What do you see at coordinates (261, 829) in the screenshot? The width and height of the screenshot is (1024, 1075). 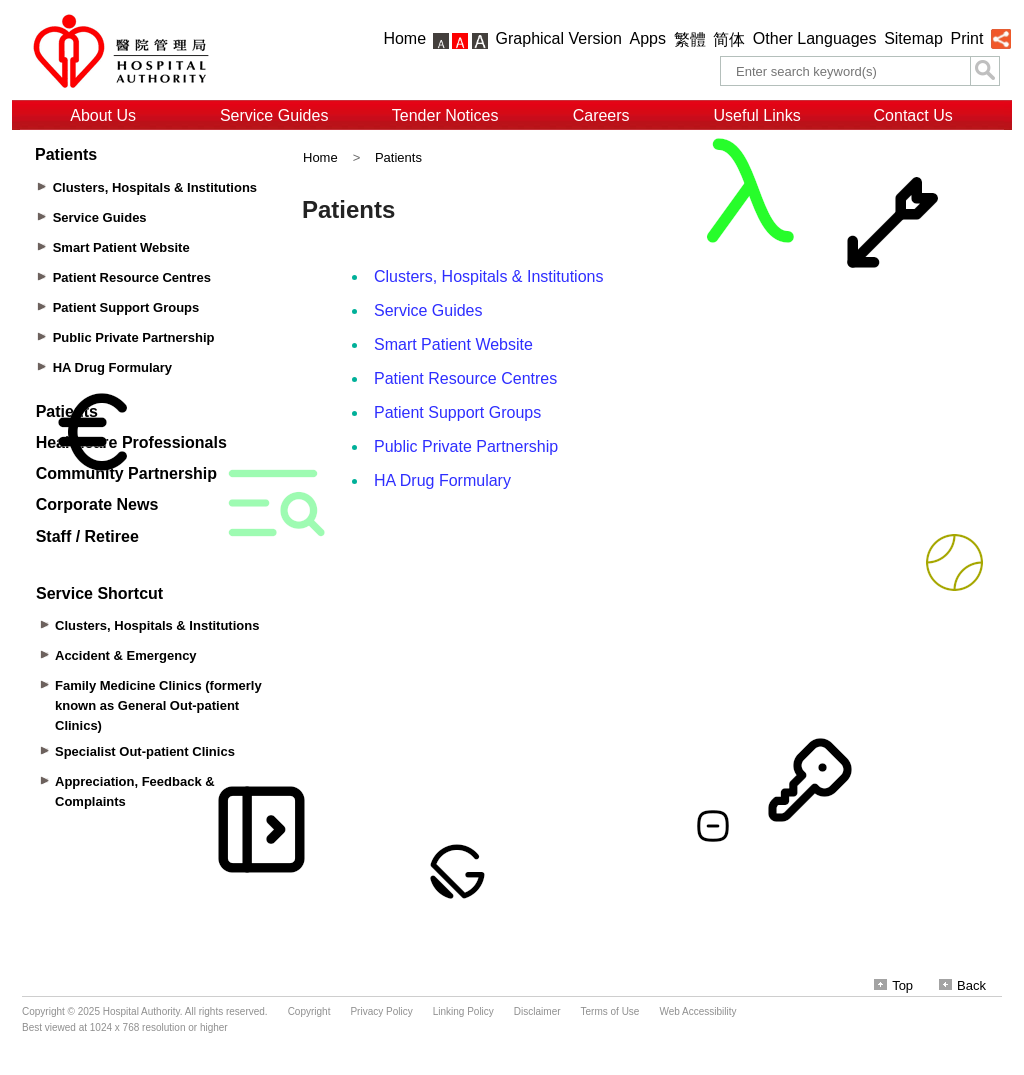 I see `expand the left sidebar` at bounding box center [261, 829].